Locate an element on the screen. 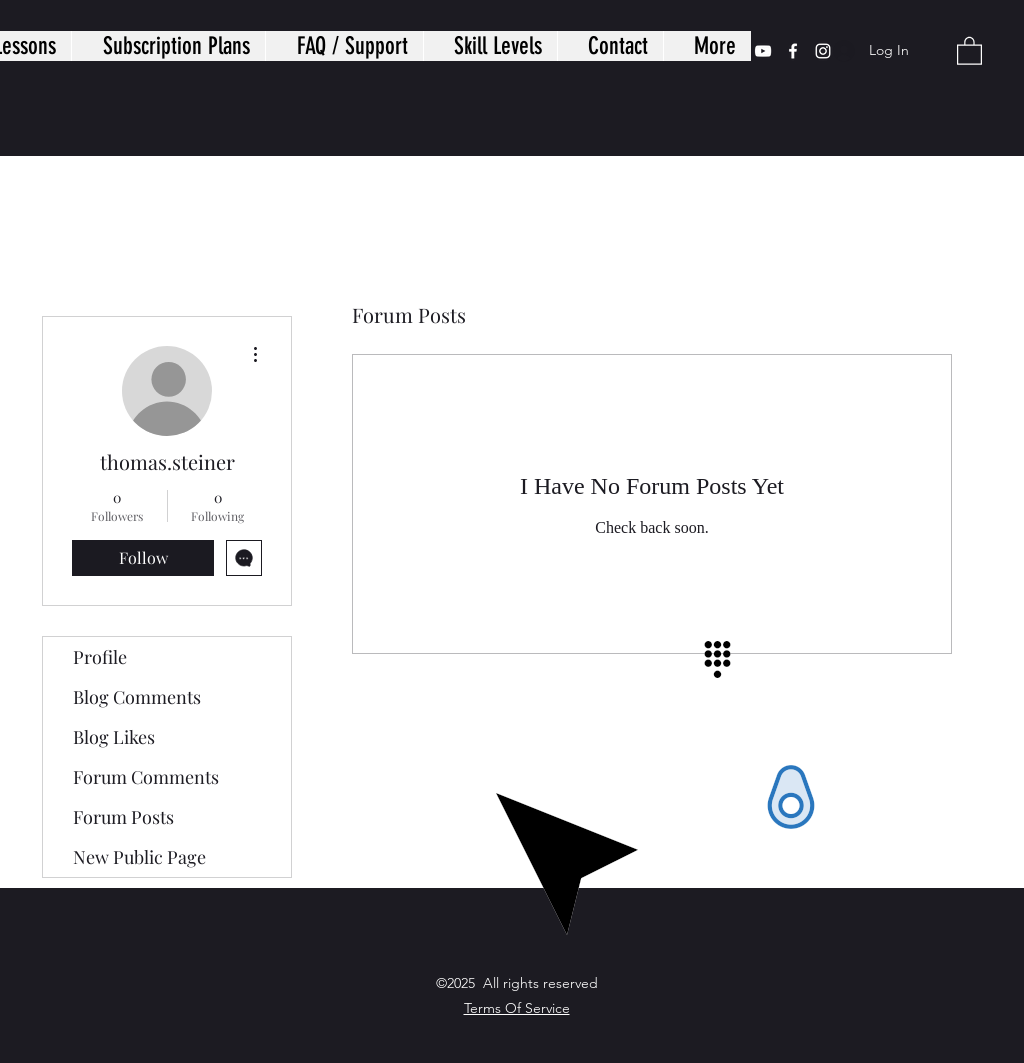 The height and width of the screenshot is (1063, 1024). show current location on map is located at coordinates (567, 864).